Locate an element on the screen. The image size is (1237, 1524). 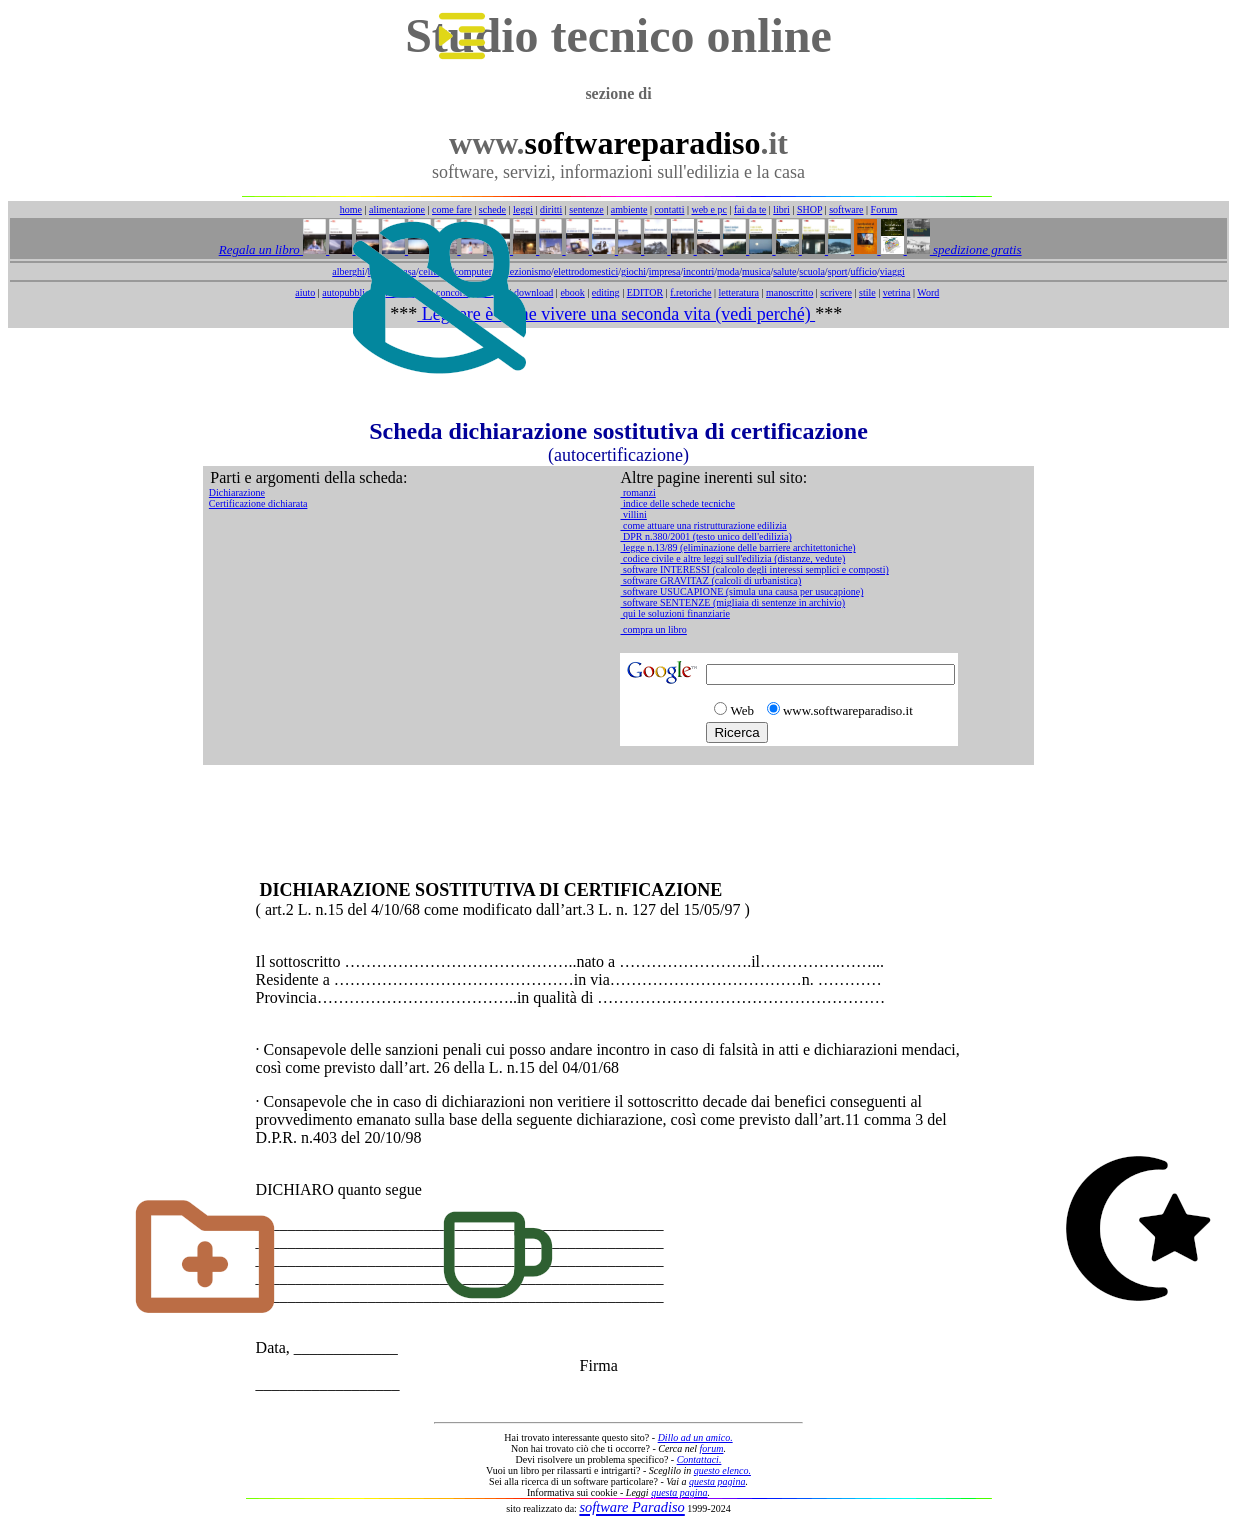
indicates islamic religious content or settings is located at coordinates (1138, 1228).